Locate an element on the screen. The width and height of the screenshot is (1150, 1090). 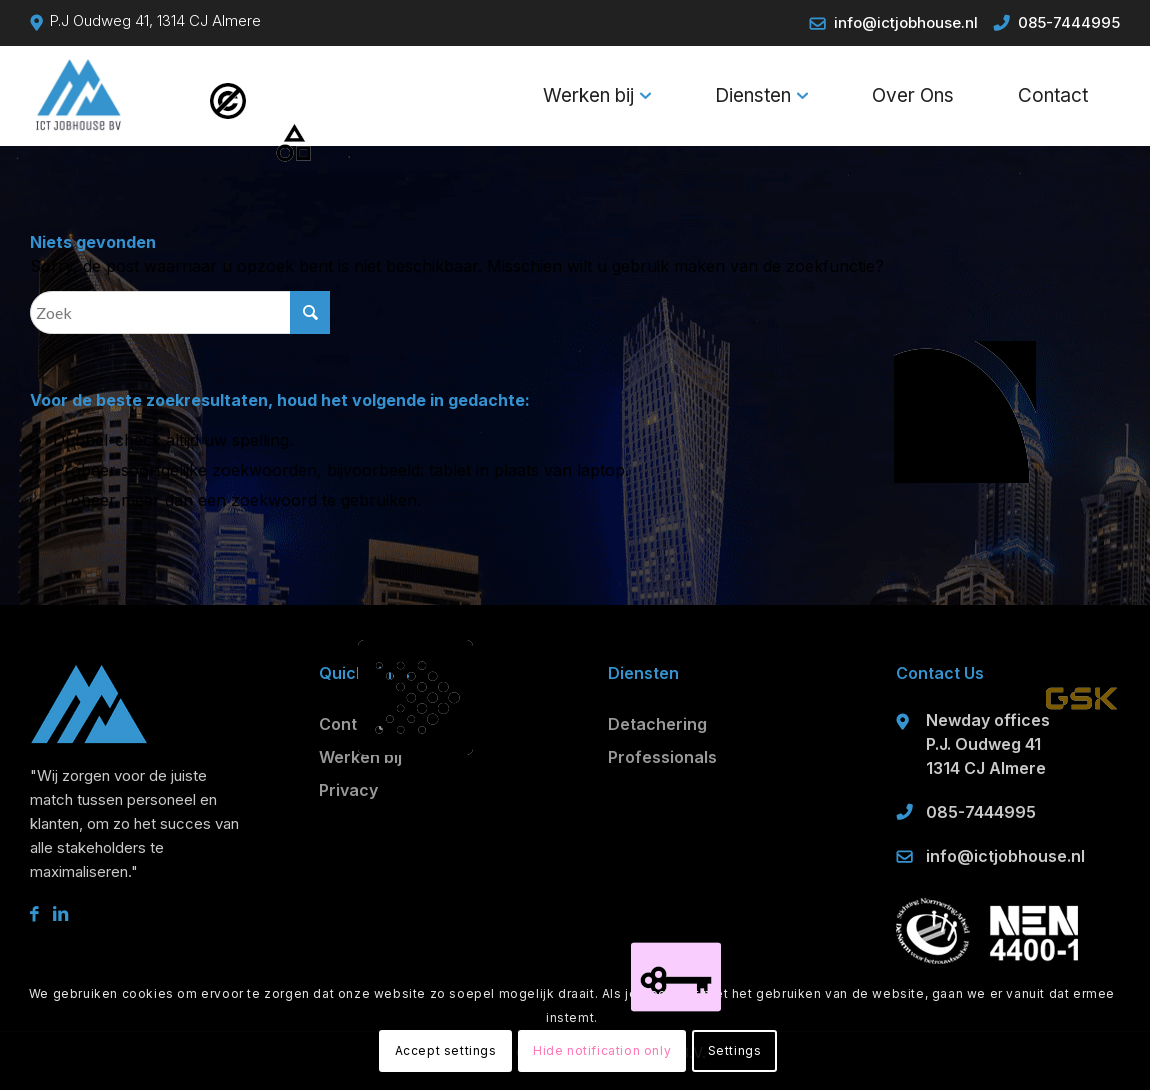
coppel company logo is located at coordinates (676, 977).